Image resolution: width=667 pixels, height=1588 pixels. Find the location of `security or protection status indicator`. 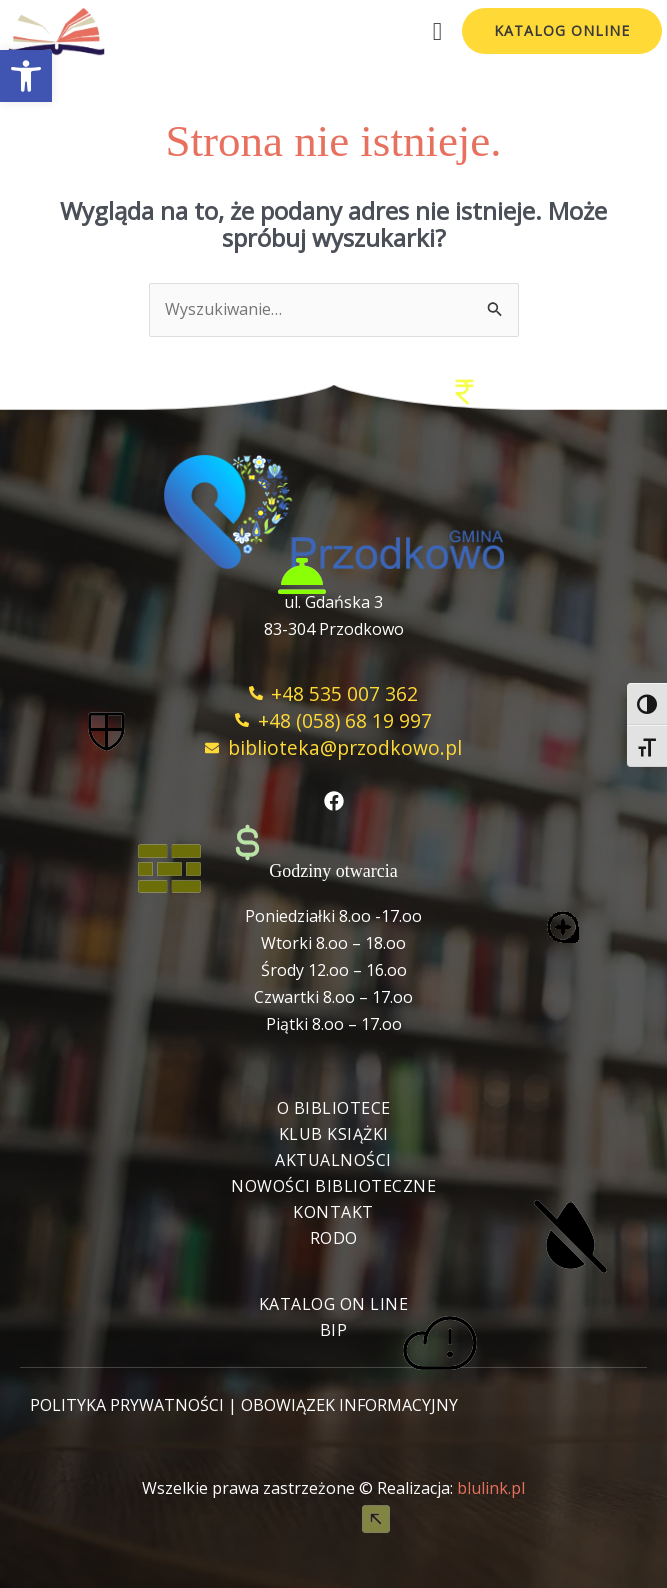

security or protection status indicator is located at coordinates (106, 729).